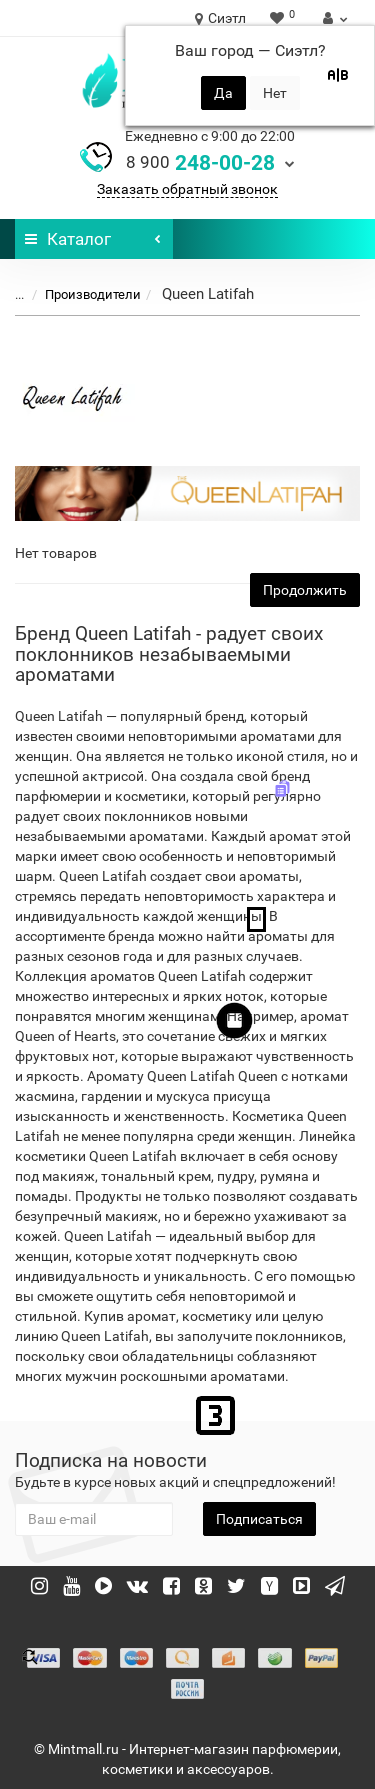 This screenshot has height=1789, width=375. I want to click on crop image to portrait orientation, so click(256, 919).